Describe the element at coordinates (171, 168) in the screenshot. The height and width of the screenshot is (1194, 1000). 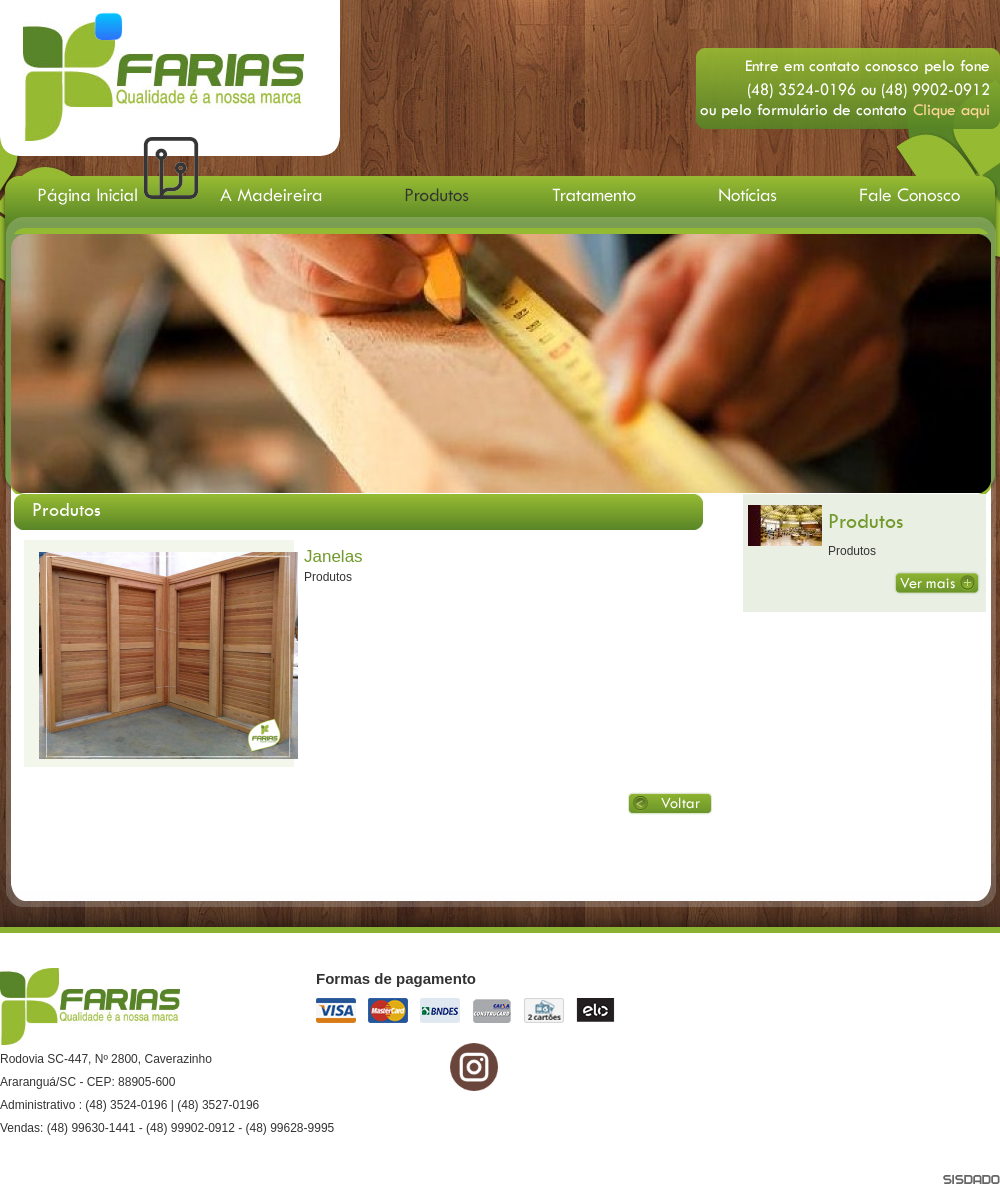
I see `open gitg version control application` at that location.